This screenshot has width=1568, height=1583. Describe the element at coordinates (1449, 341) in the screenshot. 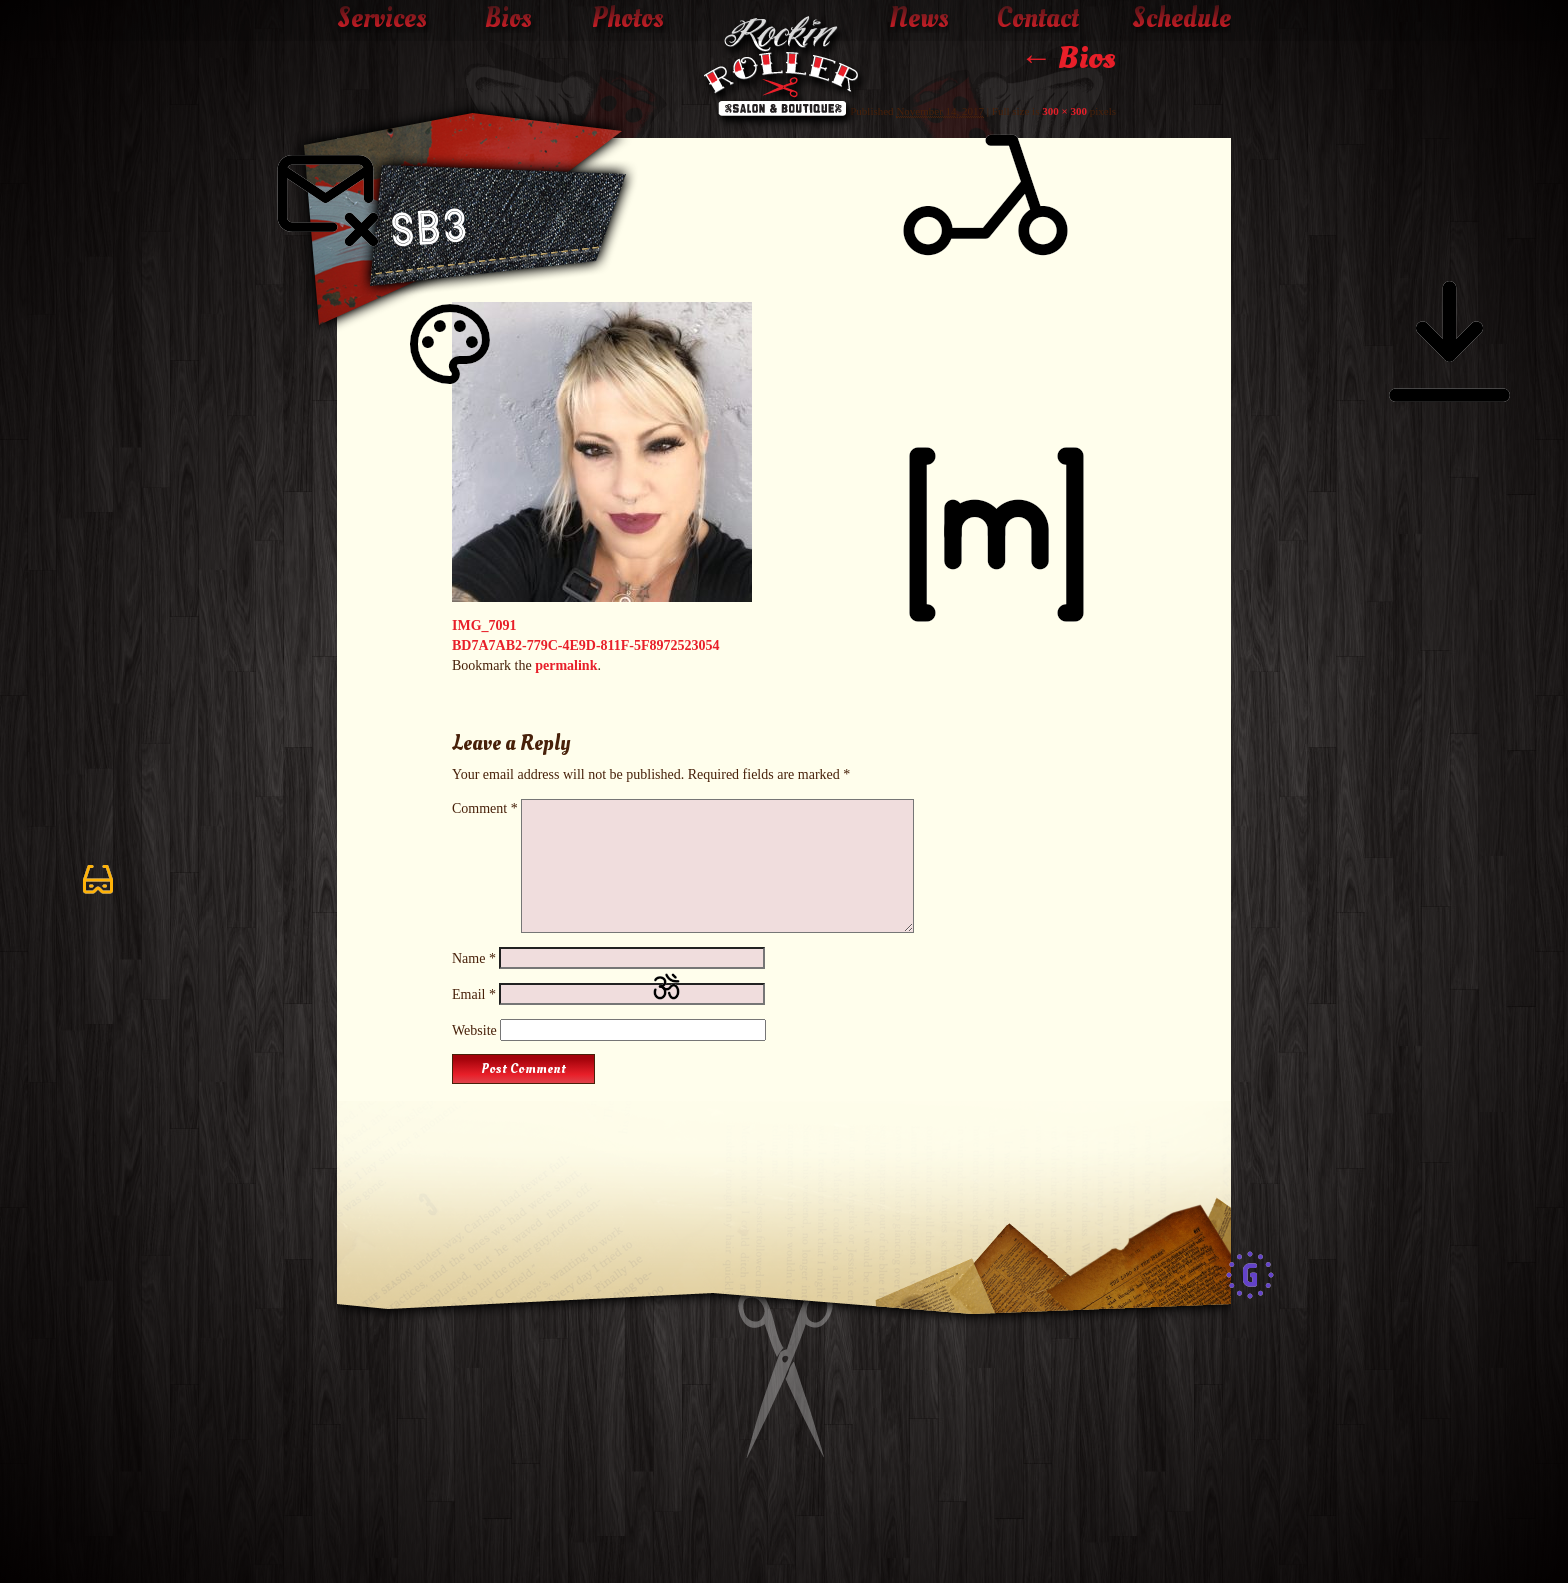

I see `download file to device` at that location.